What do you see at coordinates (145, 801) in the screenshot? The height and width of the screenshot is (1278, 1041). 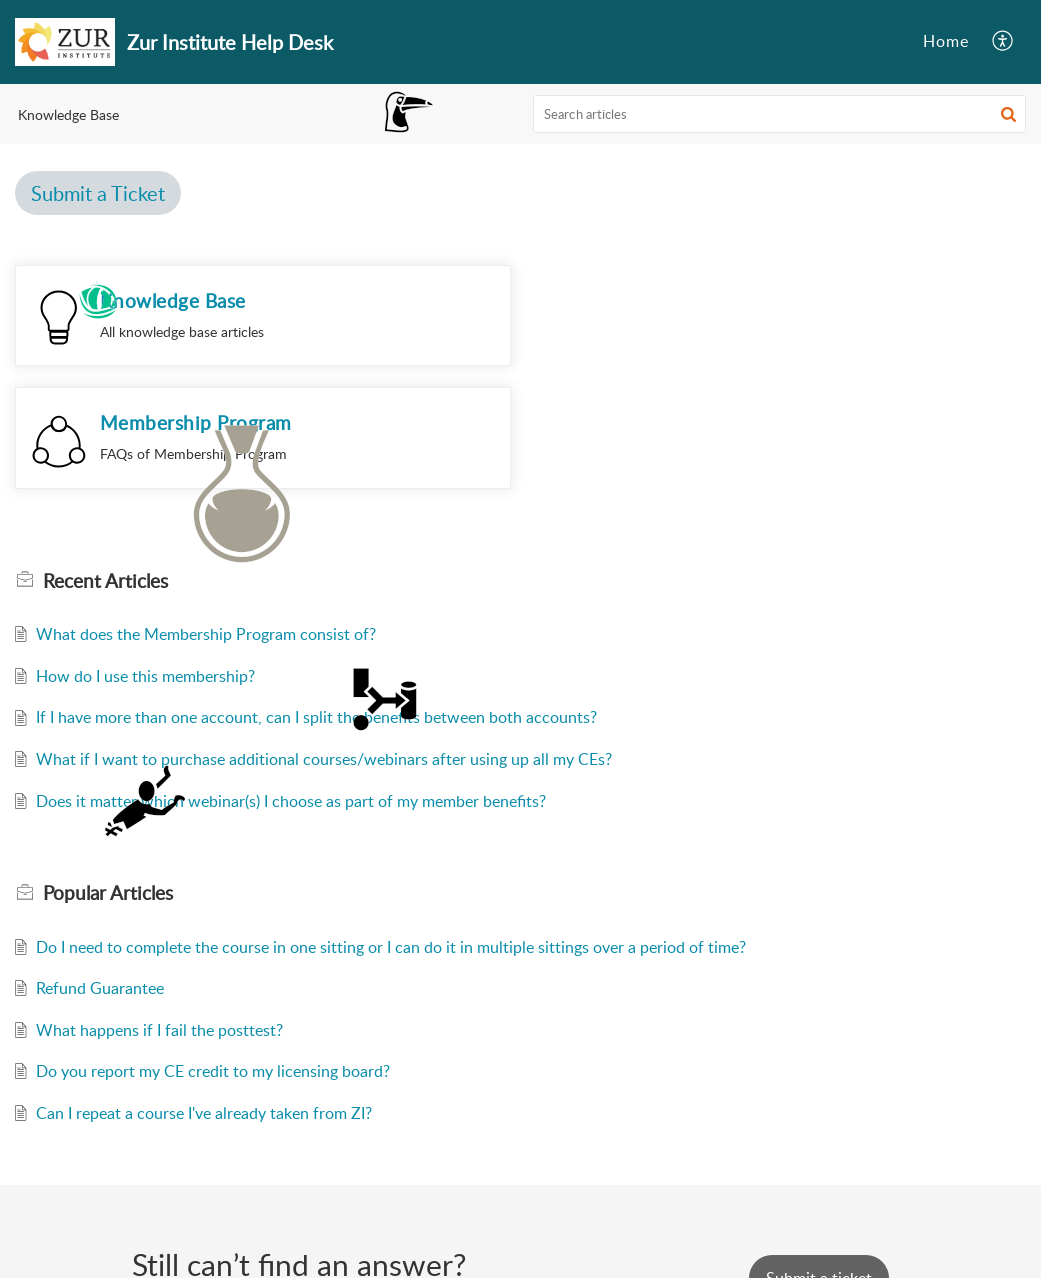 I see `indicates a crawling or stealth movement mode` at bounding box center [145, 801].